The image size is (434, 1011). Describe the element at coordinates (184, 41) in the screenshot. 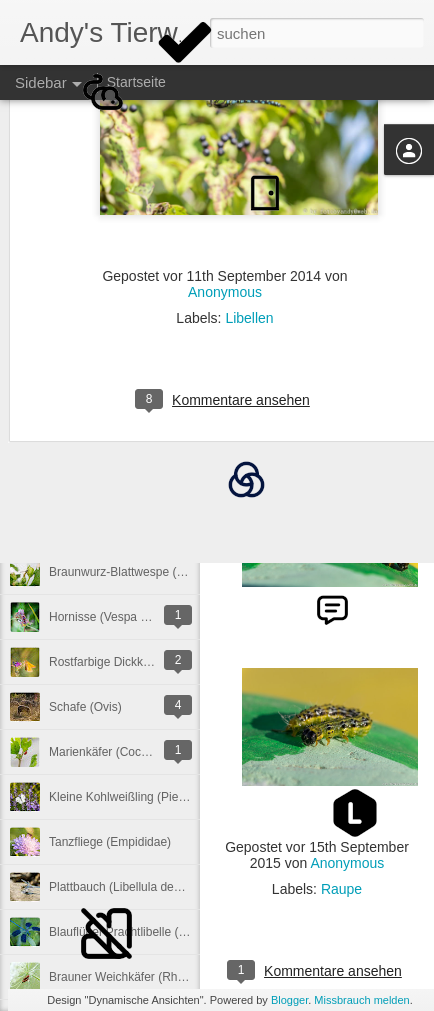

I see `confirm or submit an action` at that location.